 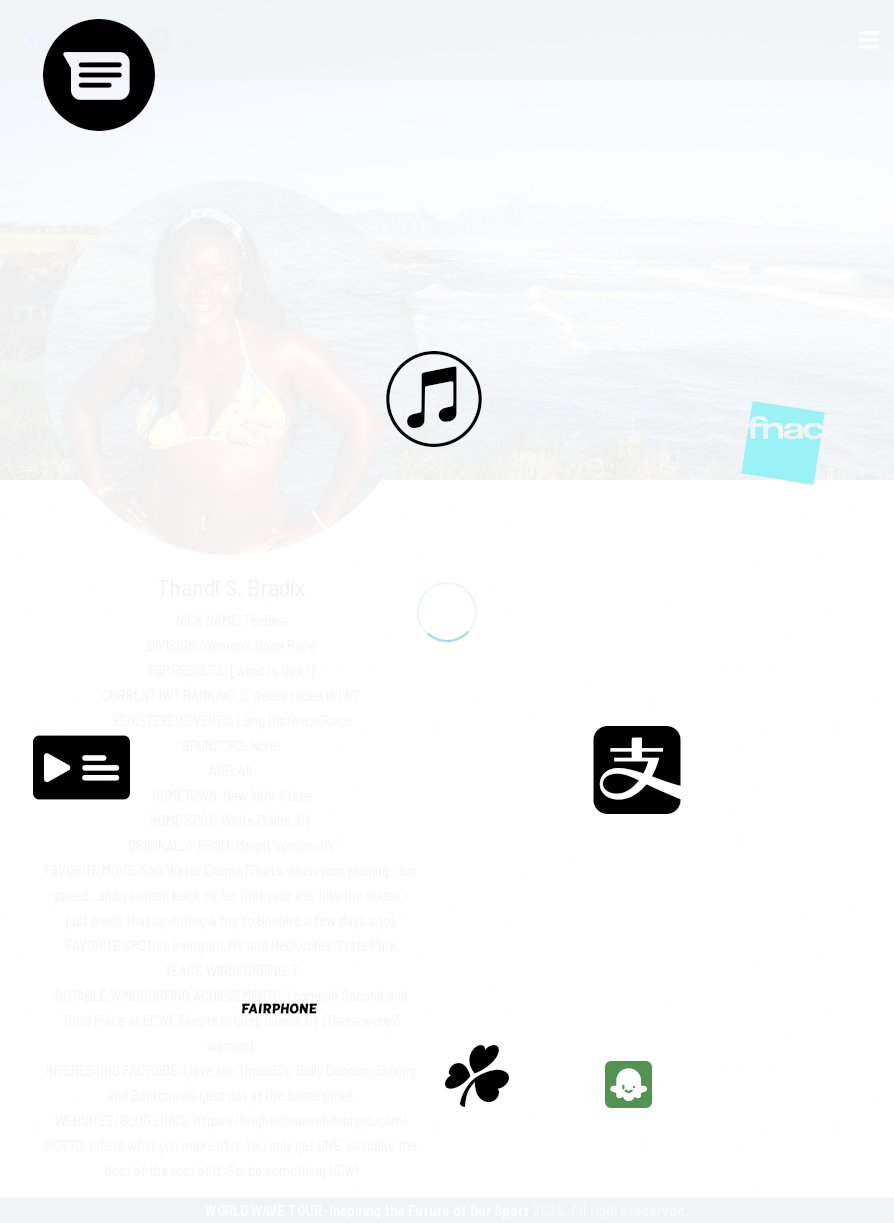 What do you see at coordinates (99, 75) in the screenshot?
I see `open Google Messages app` at bounding box center [99, 75].